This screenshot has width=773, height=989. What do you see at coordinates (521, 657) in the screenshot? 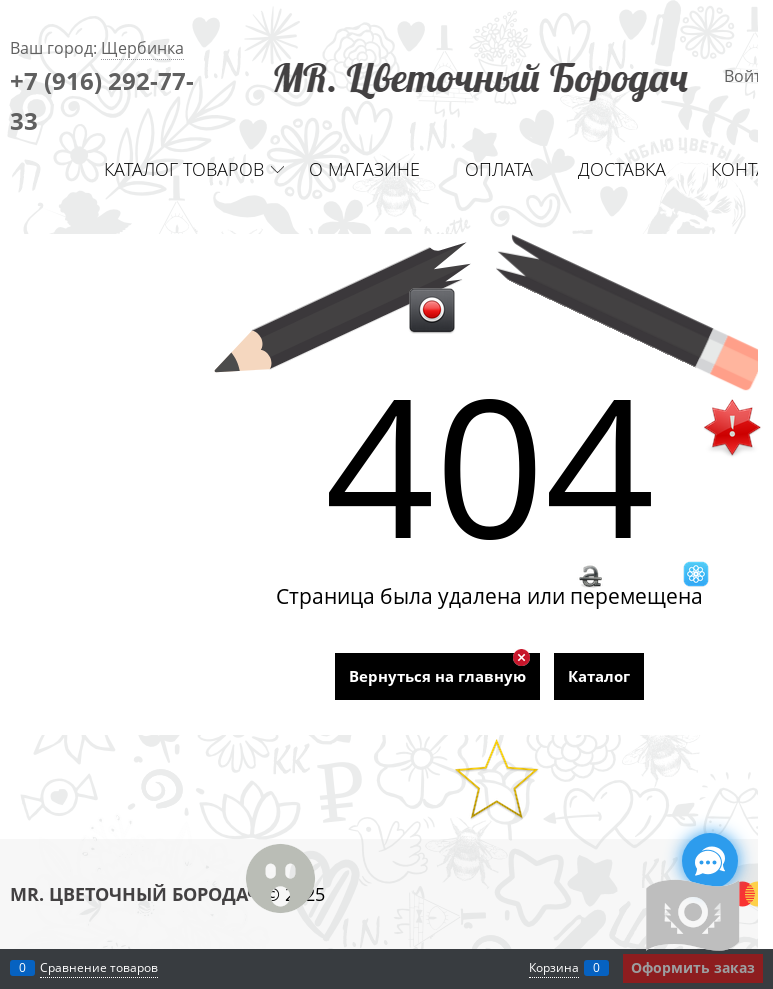
I see `cancel or close the calculator` at bounding box center [521, 657].